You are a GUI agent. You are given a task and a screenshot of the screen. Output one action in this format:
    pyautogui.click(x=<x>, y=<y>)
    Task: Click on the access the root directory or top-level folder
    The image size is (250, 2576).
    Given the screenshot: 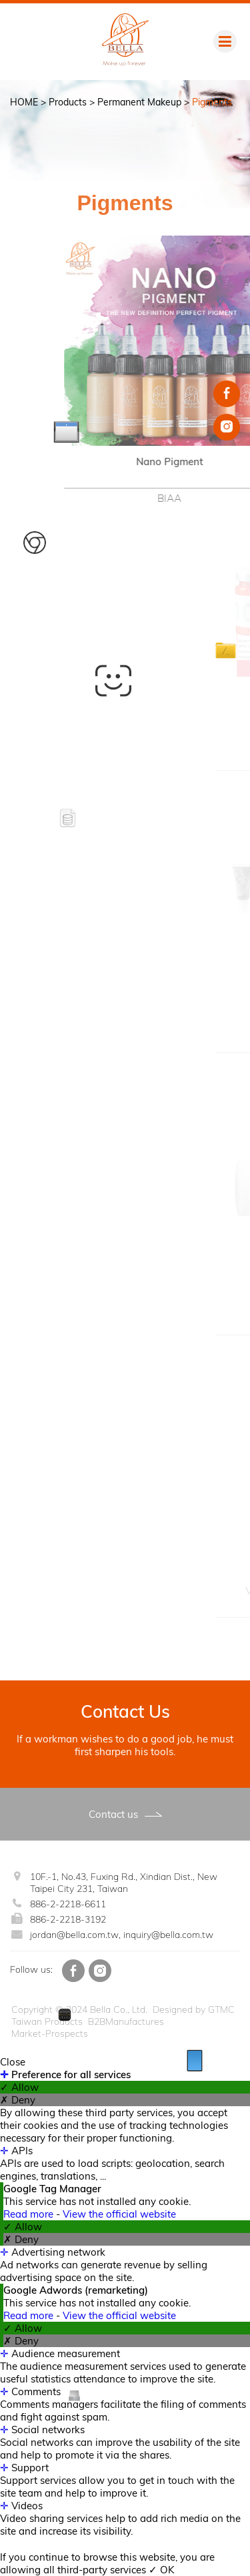 What is the action you would take?
    pyautogui.click(x=225, y=650)
    